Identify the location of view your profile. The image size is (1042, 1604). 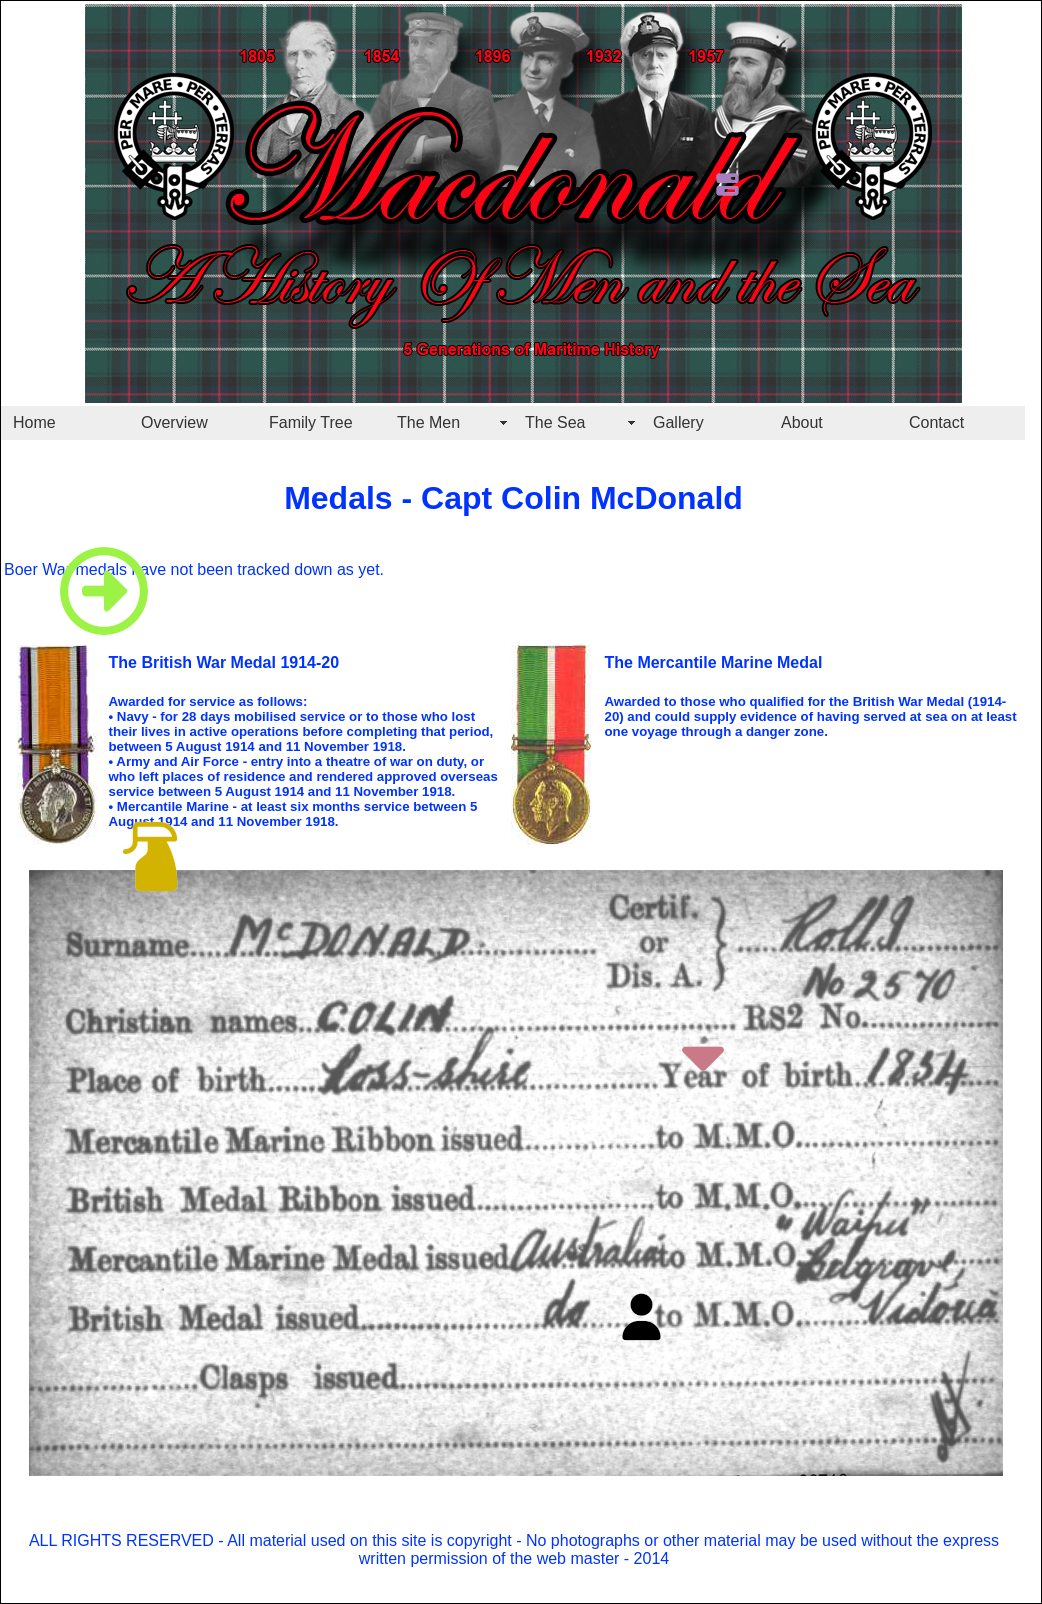
(641, 1316).